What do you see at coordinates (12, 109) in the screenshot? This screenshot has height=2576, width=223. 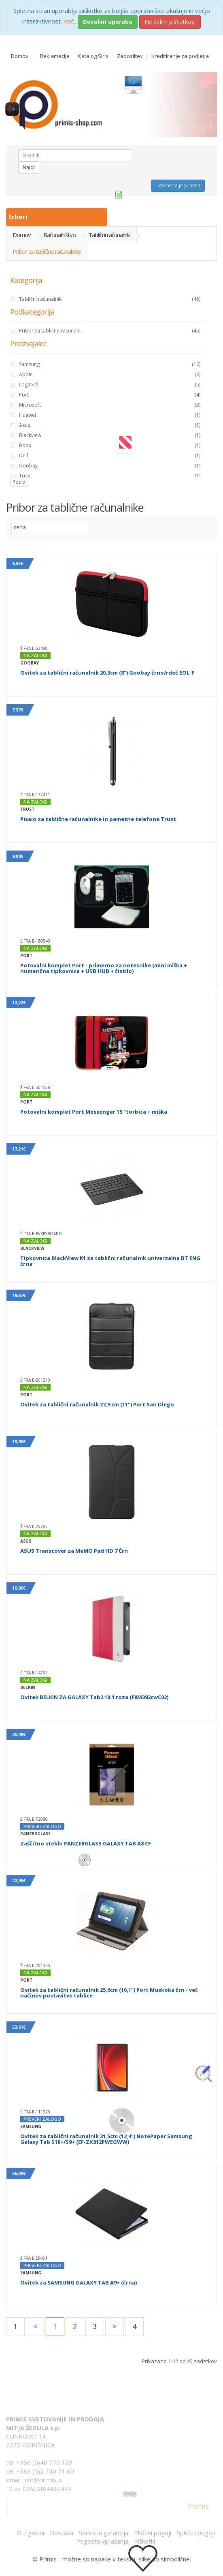 I see `open voice memos app` at bounding box center [12, 109].